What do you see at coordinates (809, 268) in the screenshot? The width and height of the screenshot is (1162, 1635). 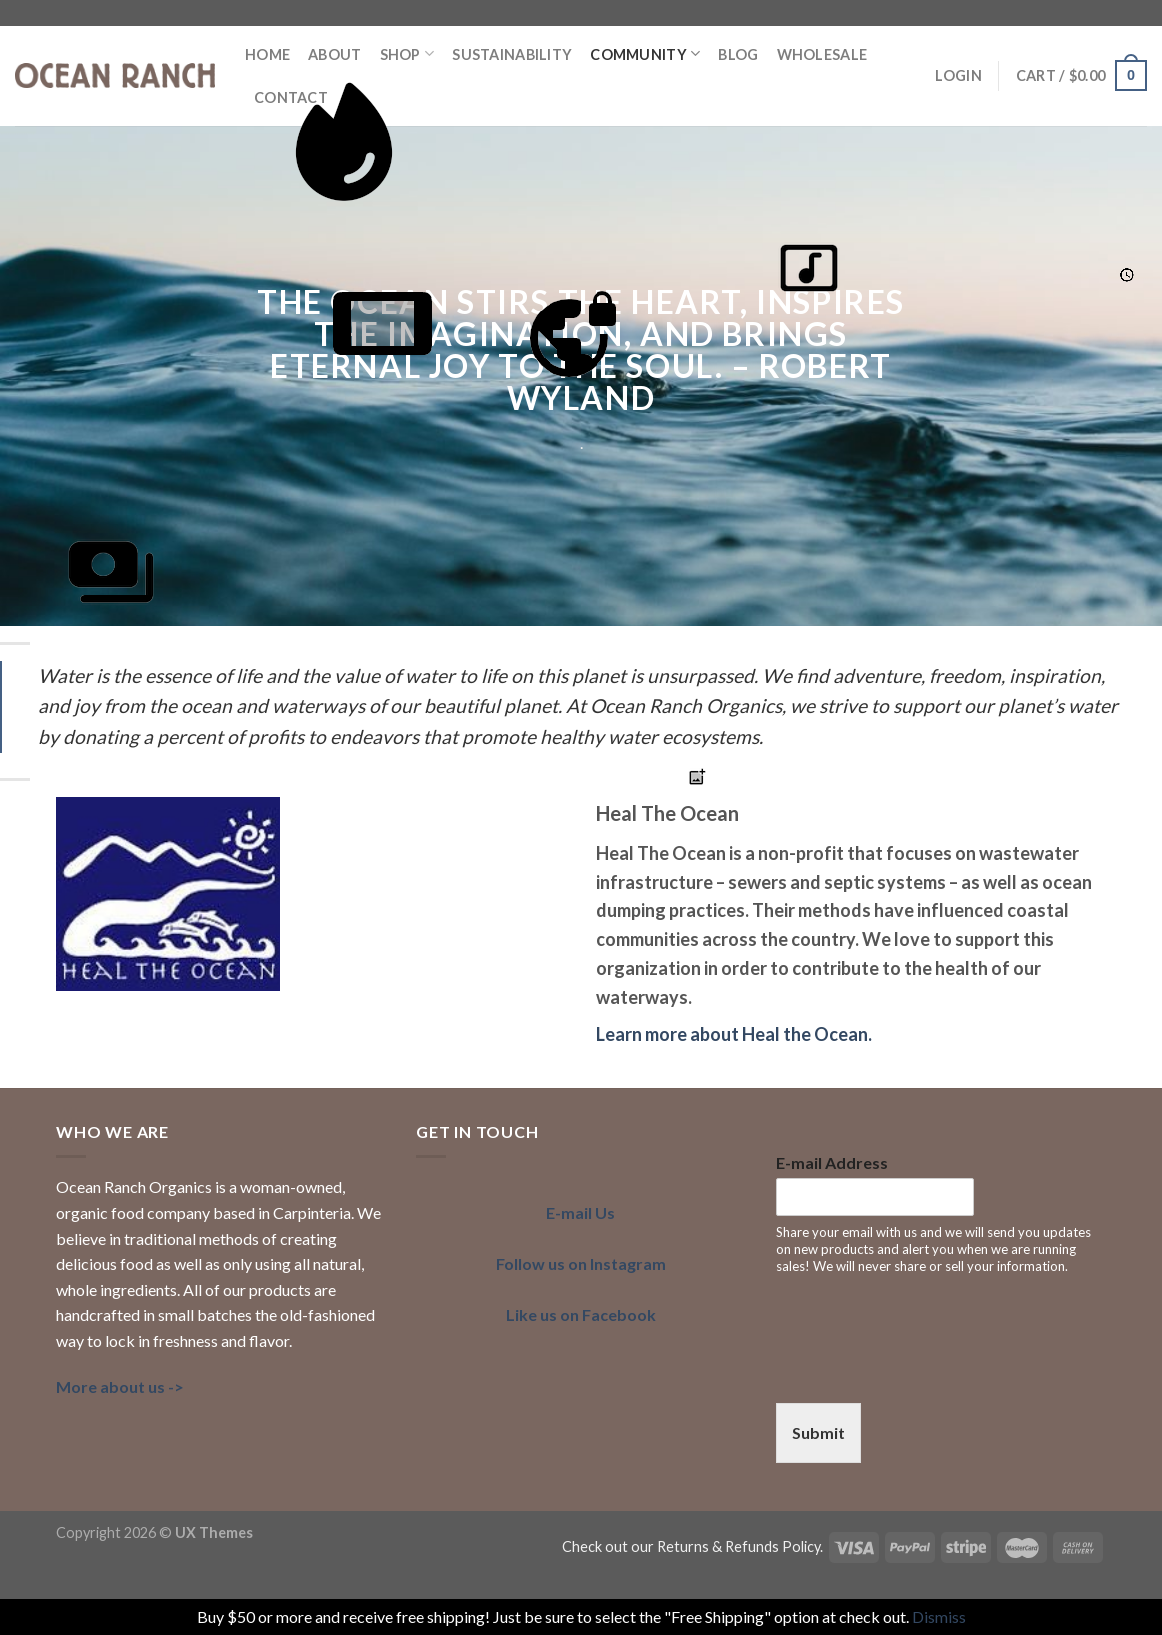 I see `play or browse music videos` at bounding box center [809, 268].